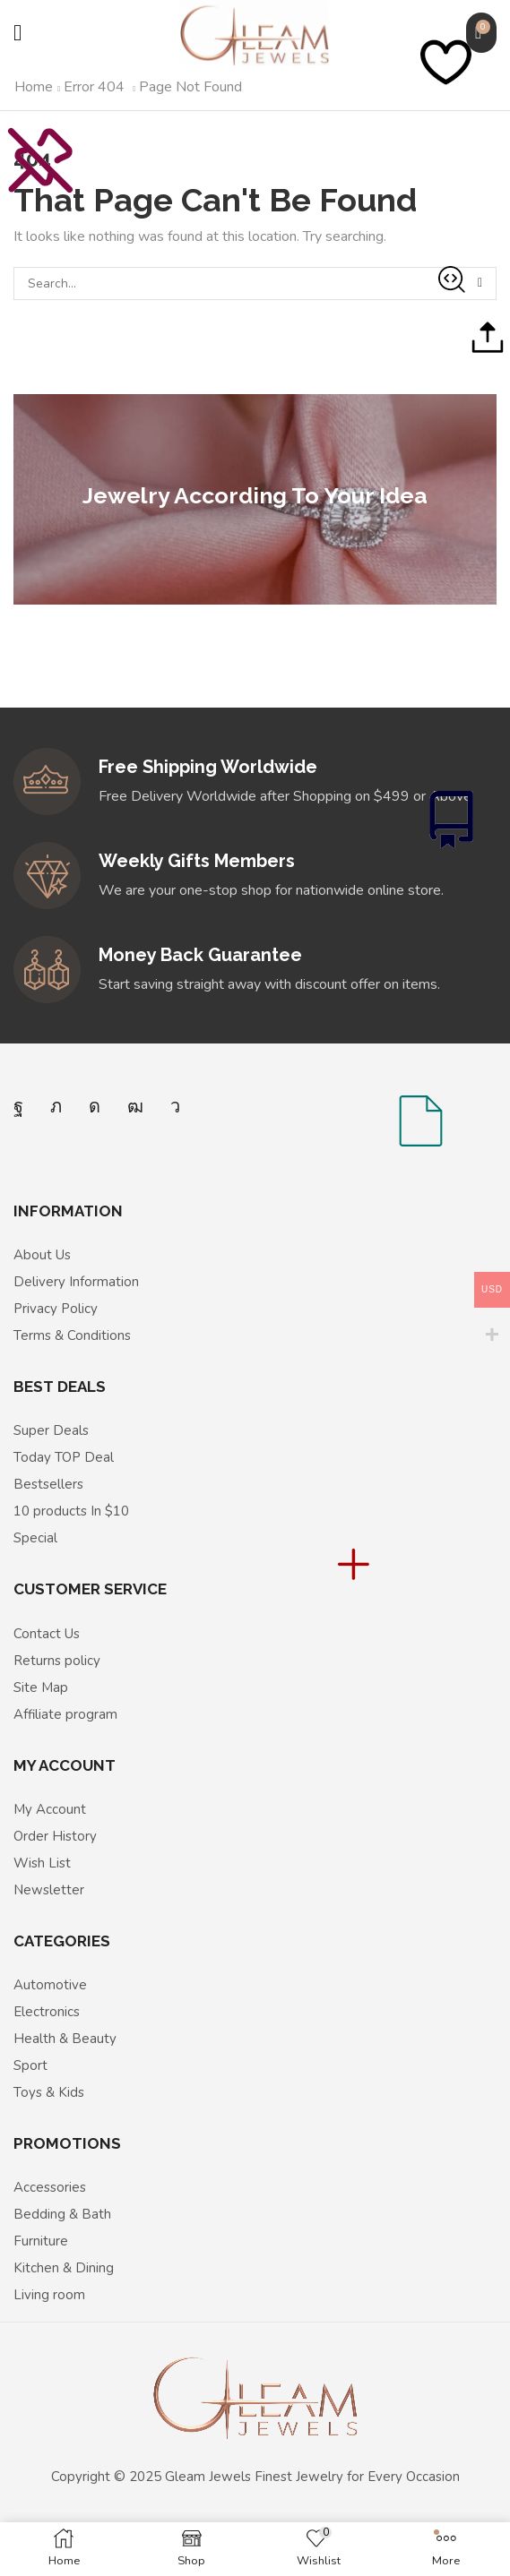 The height and width of the screenshot is (2576, 510). What do you see at coordinates (488, 339) in the screenshot?
I see `upload a file or document` at bounding box center [488, 339].